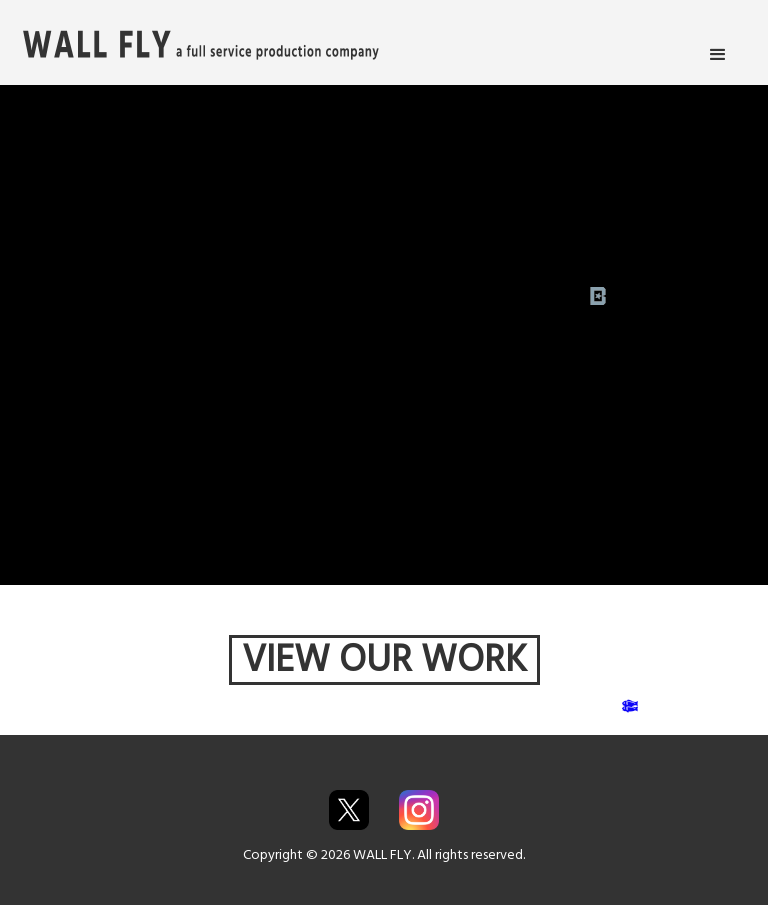 The height and width of the screenshot is (905, 768). I want to click on open beatstars music marketplace, so click(598, 296).